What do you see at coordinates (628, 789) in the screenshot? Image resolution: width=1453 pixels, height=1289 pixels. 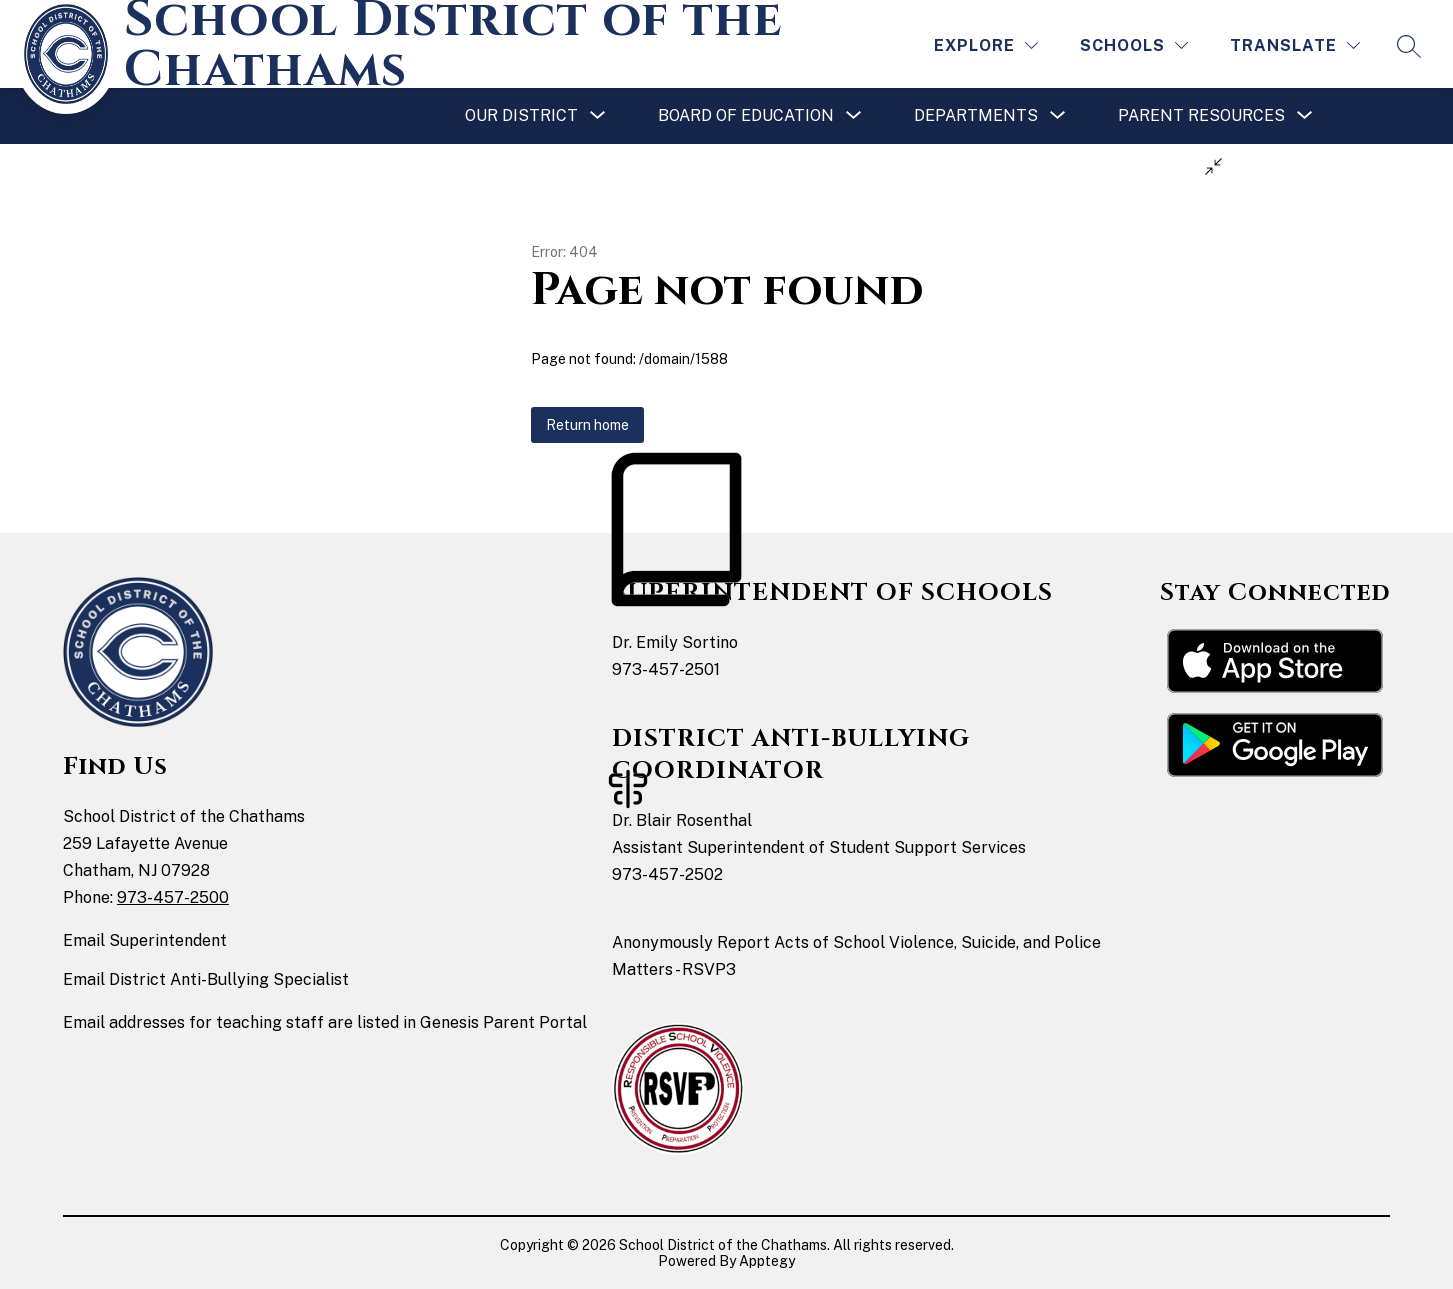 I see `align objects to vertical center` at bounding box center [628, 789].